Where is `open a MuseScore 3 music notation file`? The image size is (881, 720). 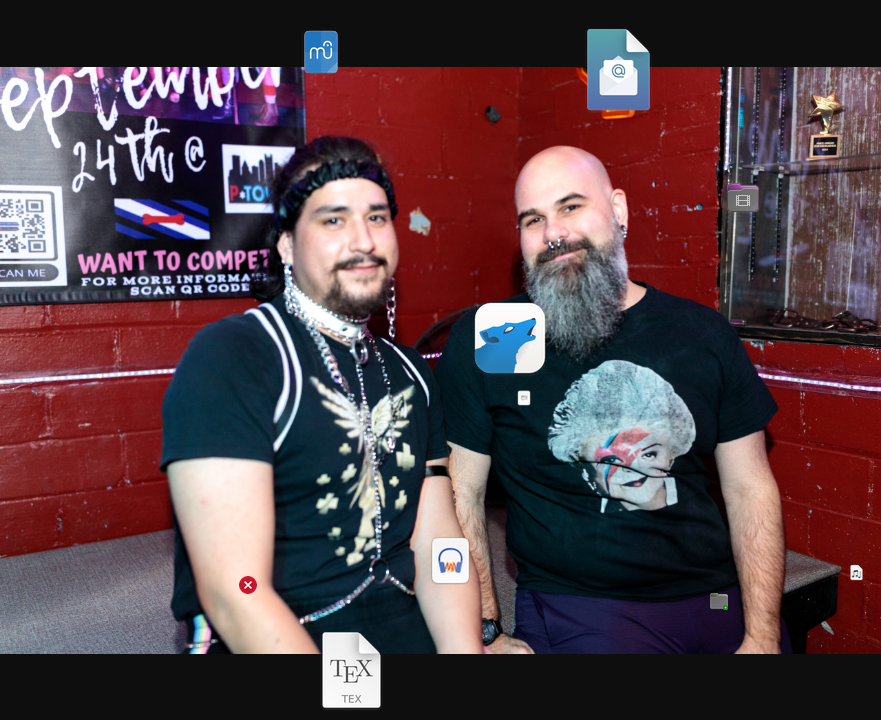 open a MuseScore 3 music notation file is located at coordinates (321, 52).